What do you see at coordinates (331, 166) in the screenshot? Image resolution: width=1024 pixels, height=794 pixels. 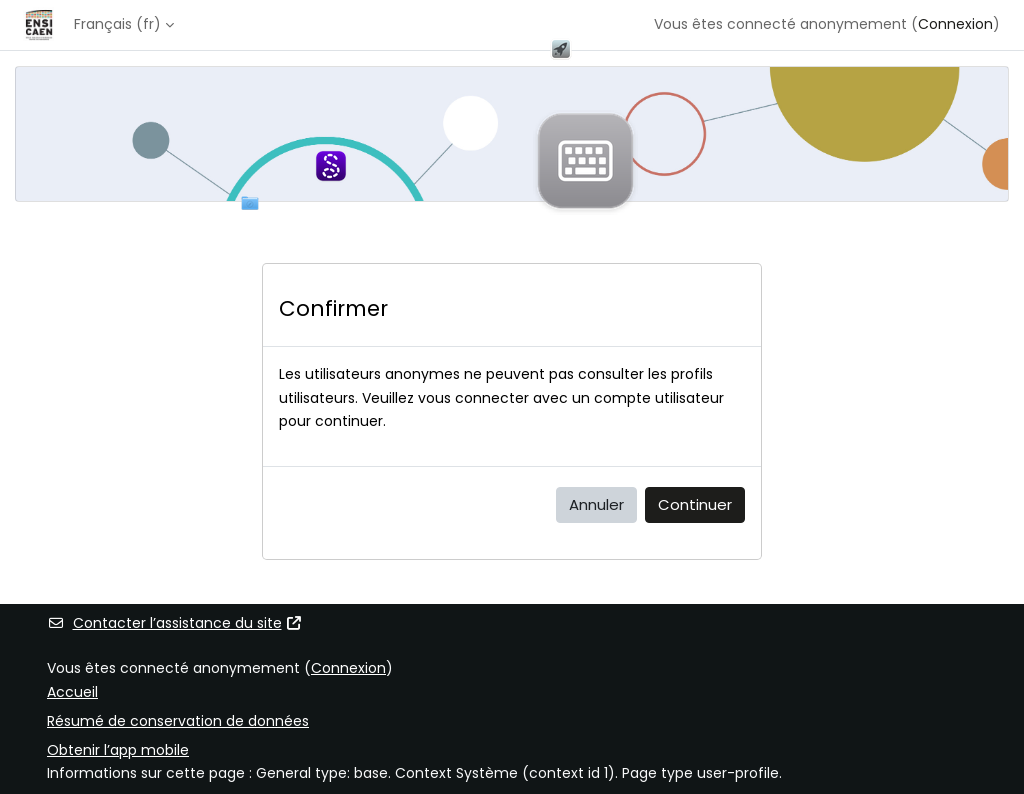 I see `open Seamly2D pattern drafting application` at bounding box center [331, 166].